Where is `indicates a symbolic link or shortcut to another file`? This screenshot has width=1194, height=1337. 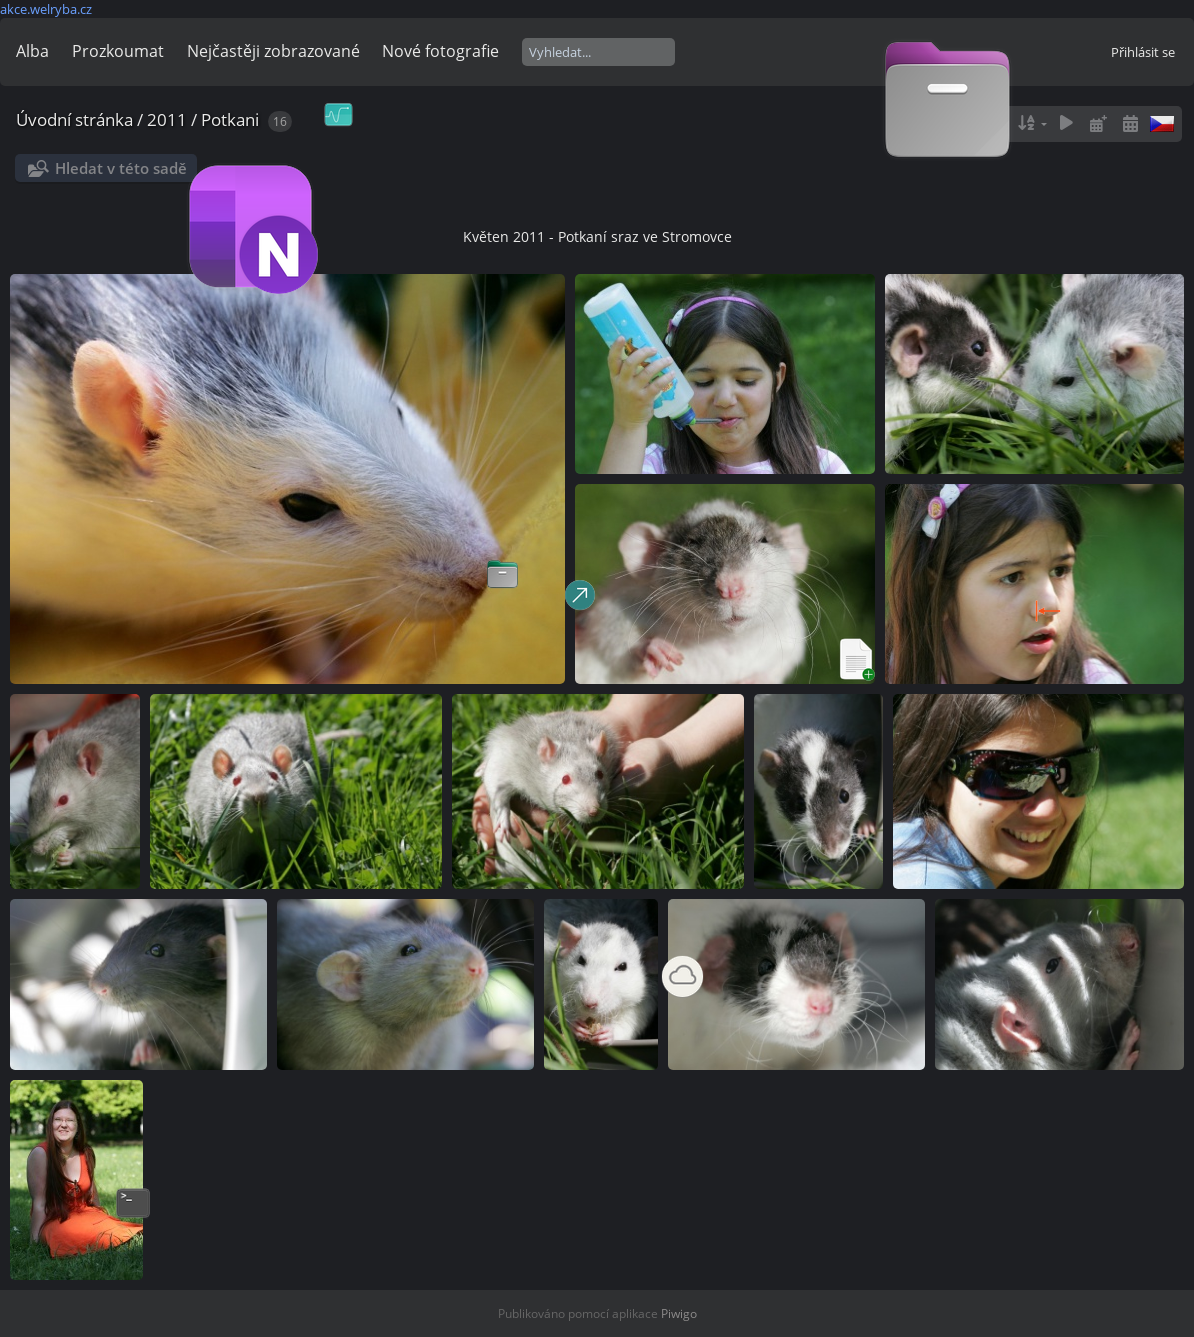 indicates a symbolic link or shortcut to another file is located at coordinates (580, 595).